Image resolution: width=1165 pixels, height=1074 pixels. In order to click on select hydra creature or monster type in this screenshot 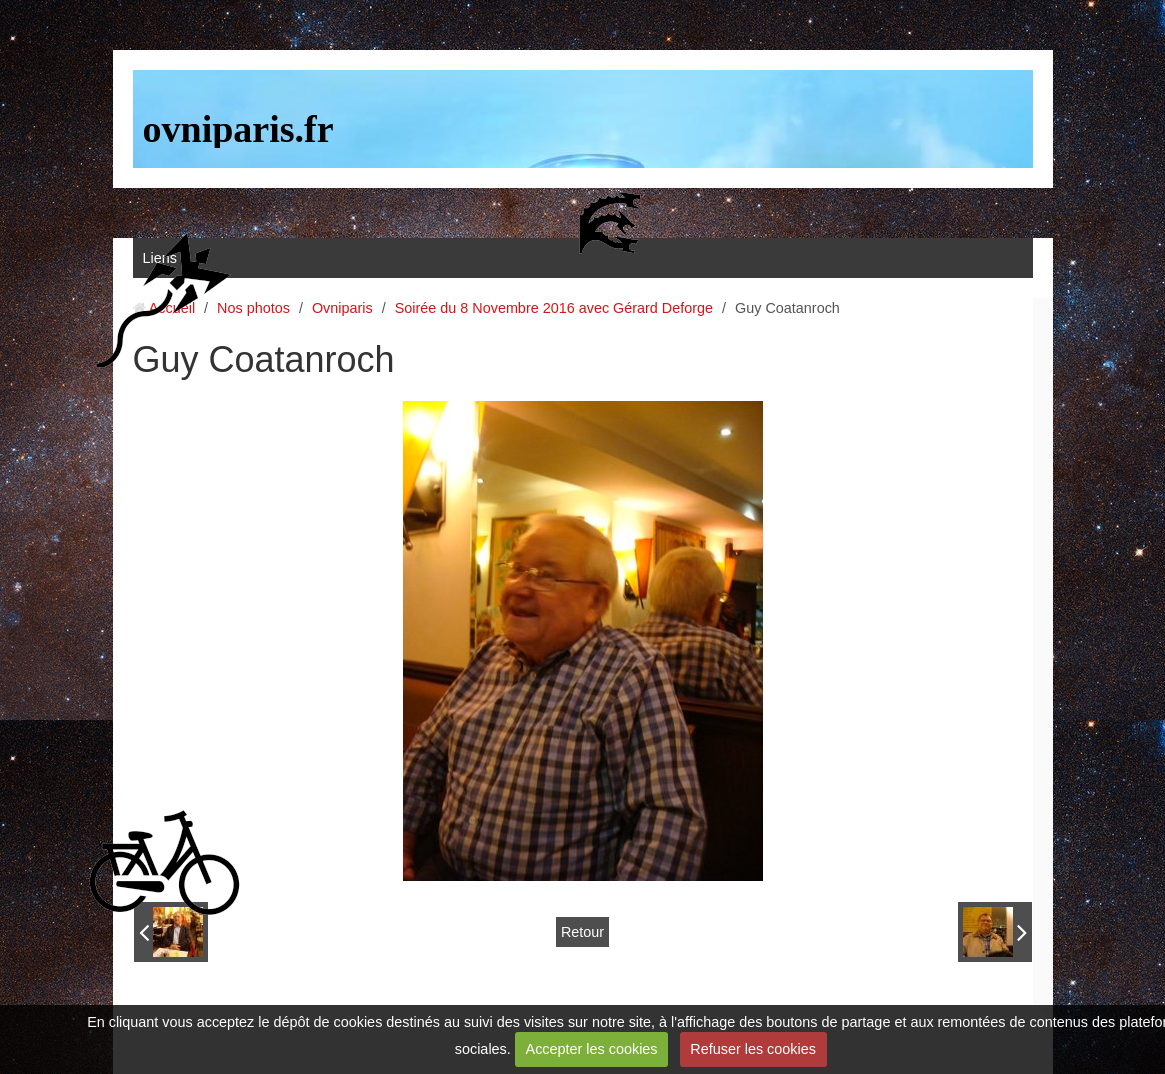, I will do `click(610, 223)`.